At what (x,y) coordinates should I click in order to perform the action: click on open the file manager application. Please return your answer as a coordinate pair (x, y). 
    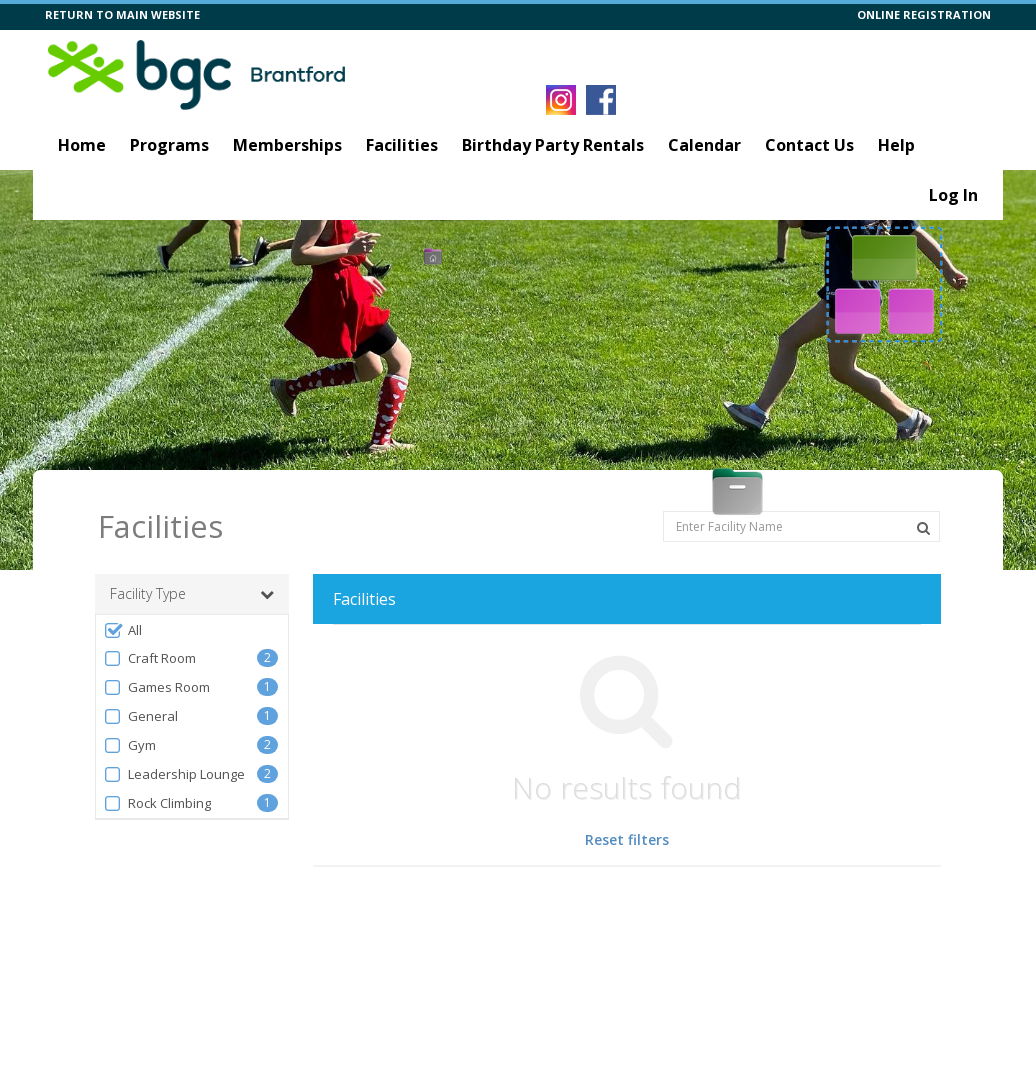
    Looking at the image, I should click on (737, 491).